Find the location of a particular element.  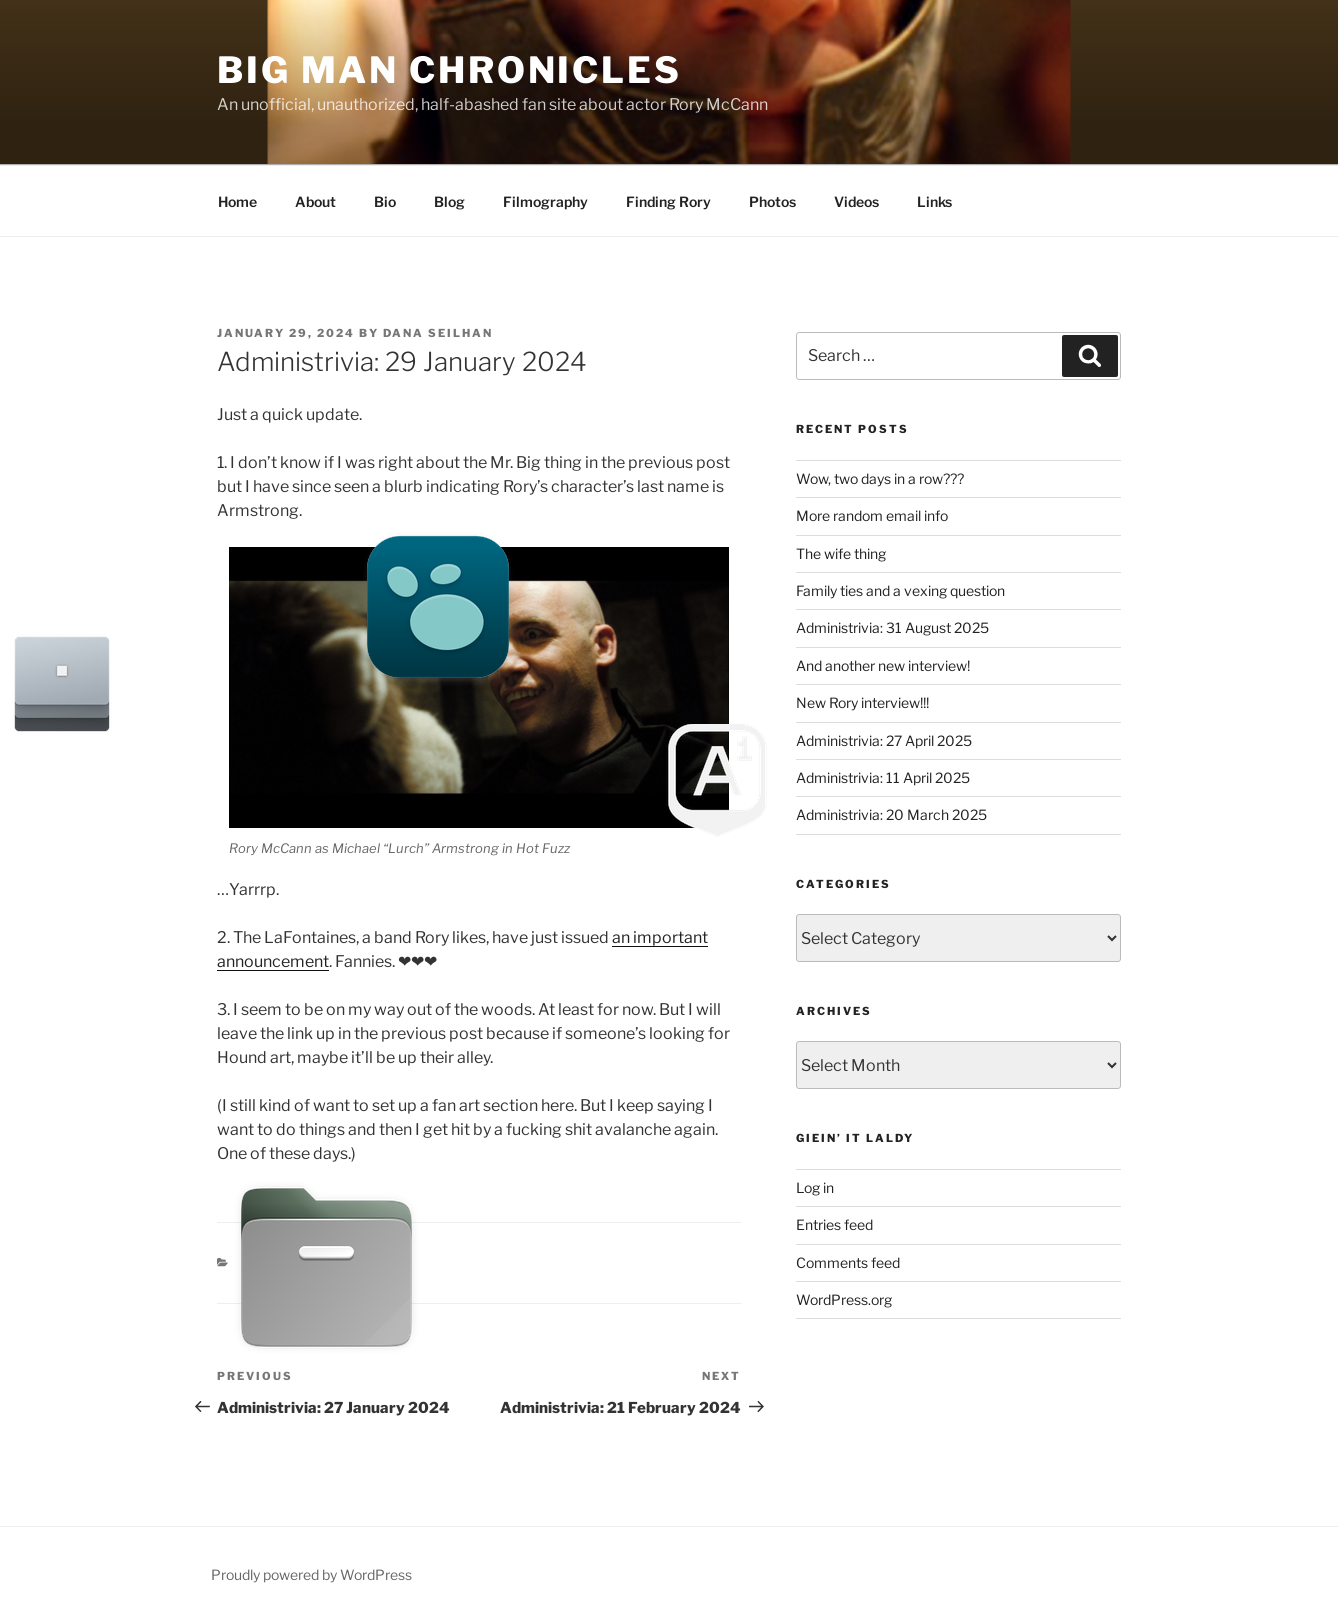

open the file manager application is located at coordinates (326, 1267).